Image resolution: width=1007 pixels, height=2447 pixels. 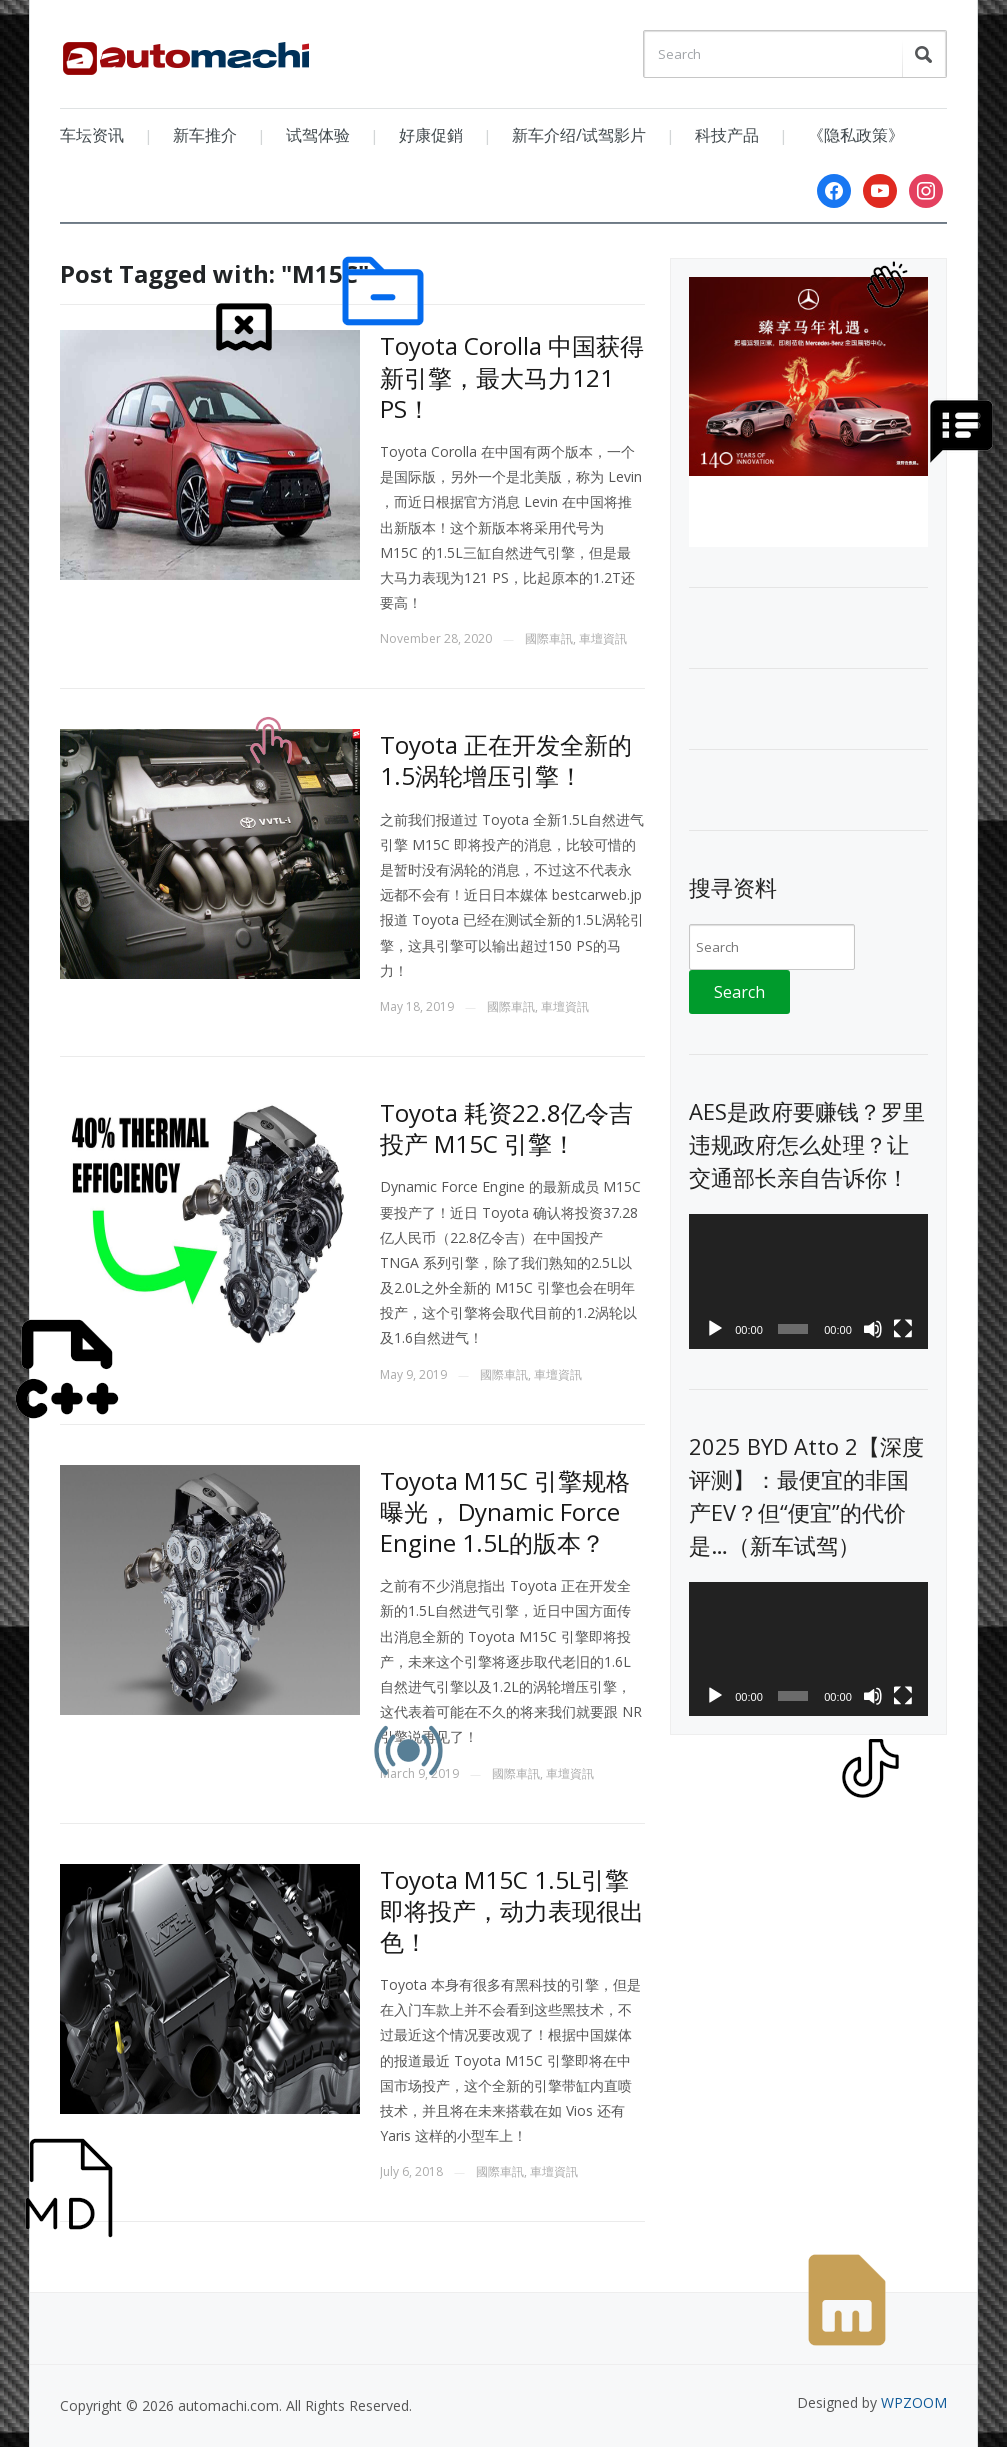 What do you see at coordinates (271, 741) in the screenshot?
I see `tap to interact with this element` at bounding box center [271, 741].